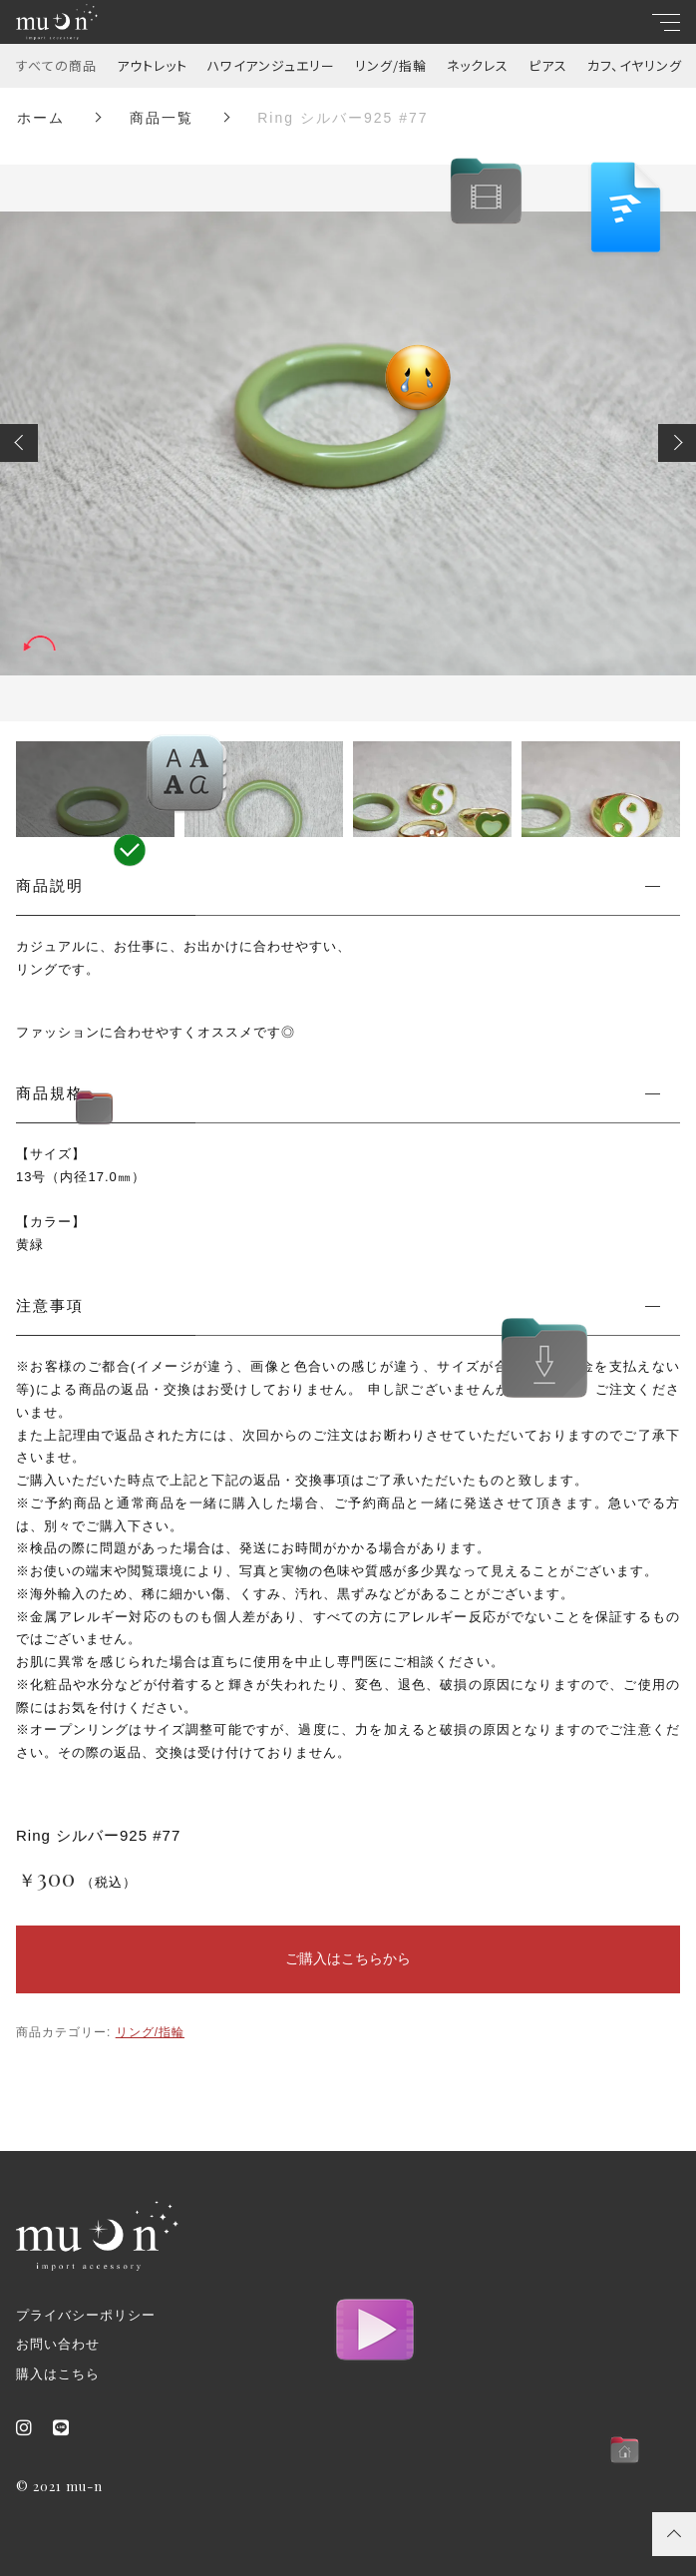 This screenshot has height=2576, width=696. Describe the element at coordinates (130, 850) in the screenshot. I see `indicates a default or selected item` at that location.